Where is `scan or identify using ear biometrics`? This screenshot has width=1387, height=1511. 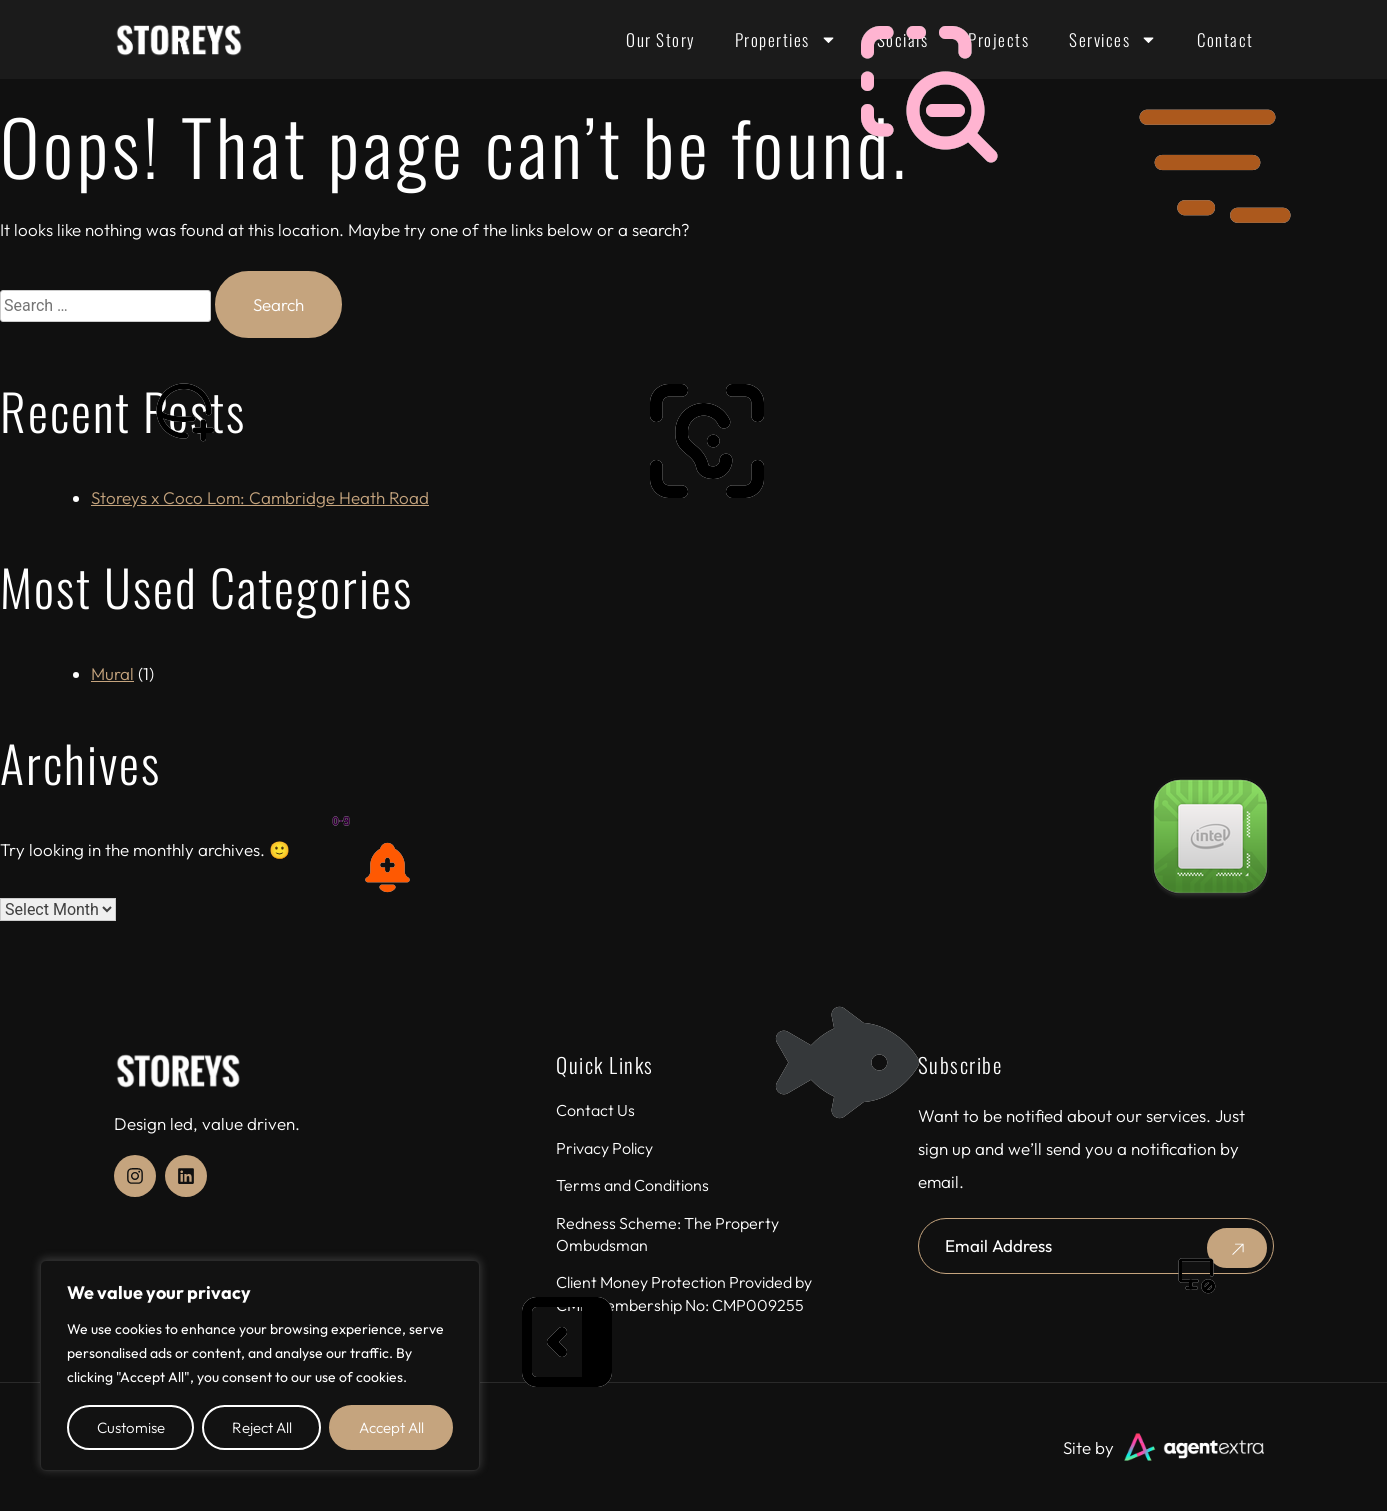
scan or identify using ear biometrics is located at coordinates (707, 441).